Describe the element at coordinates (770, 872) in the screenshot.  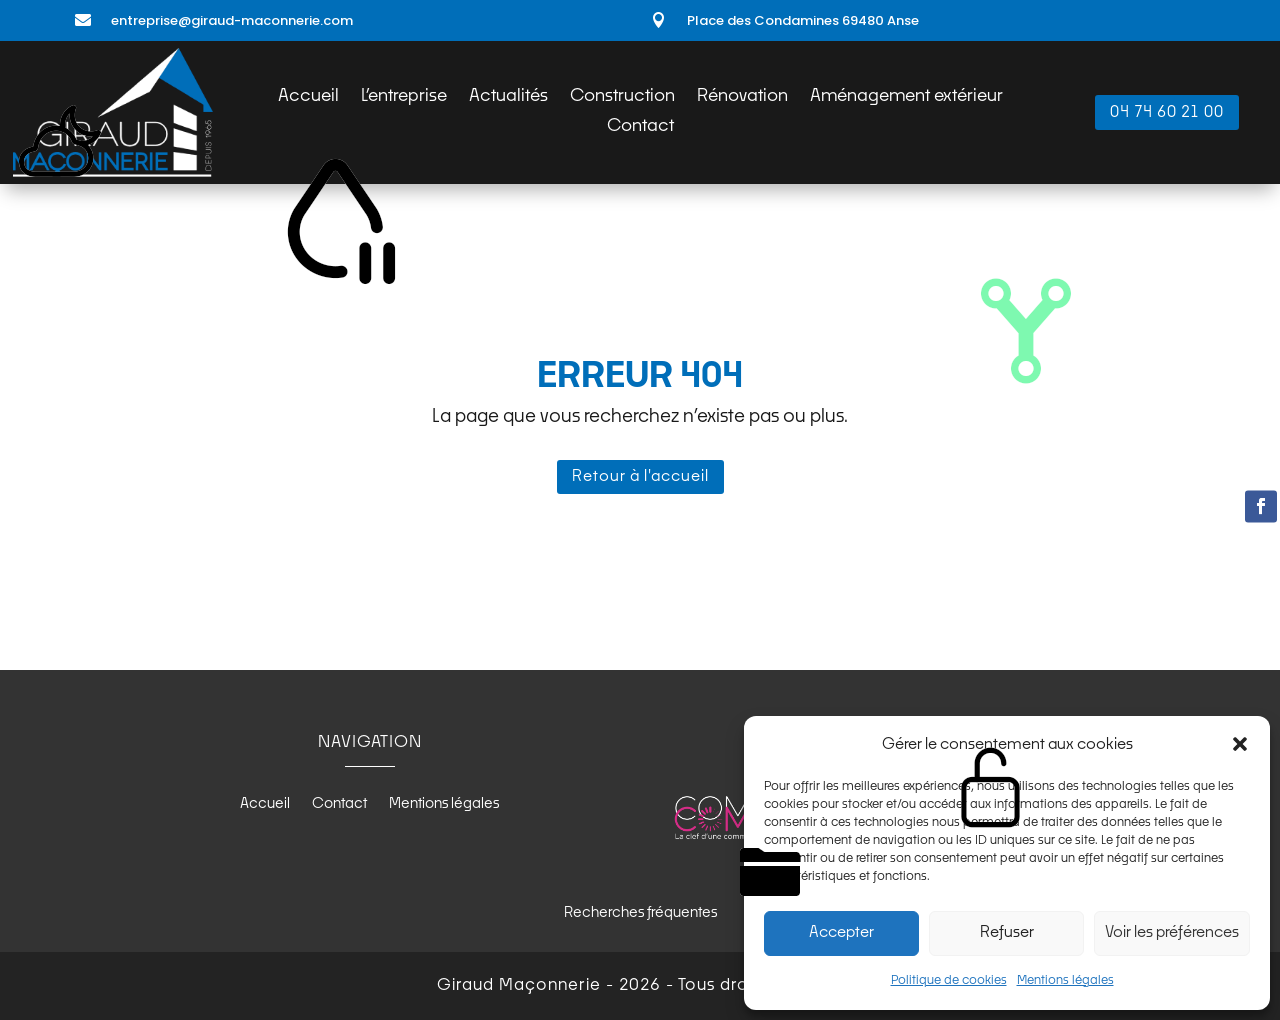
I see `open folder to view files` at that location.